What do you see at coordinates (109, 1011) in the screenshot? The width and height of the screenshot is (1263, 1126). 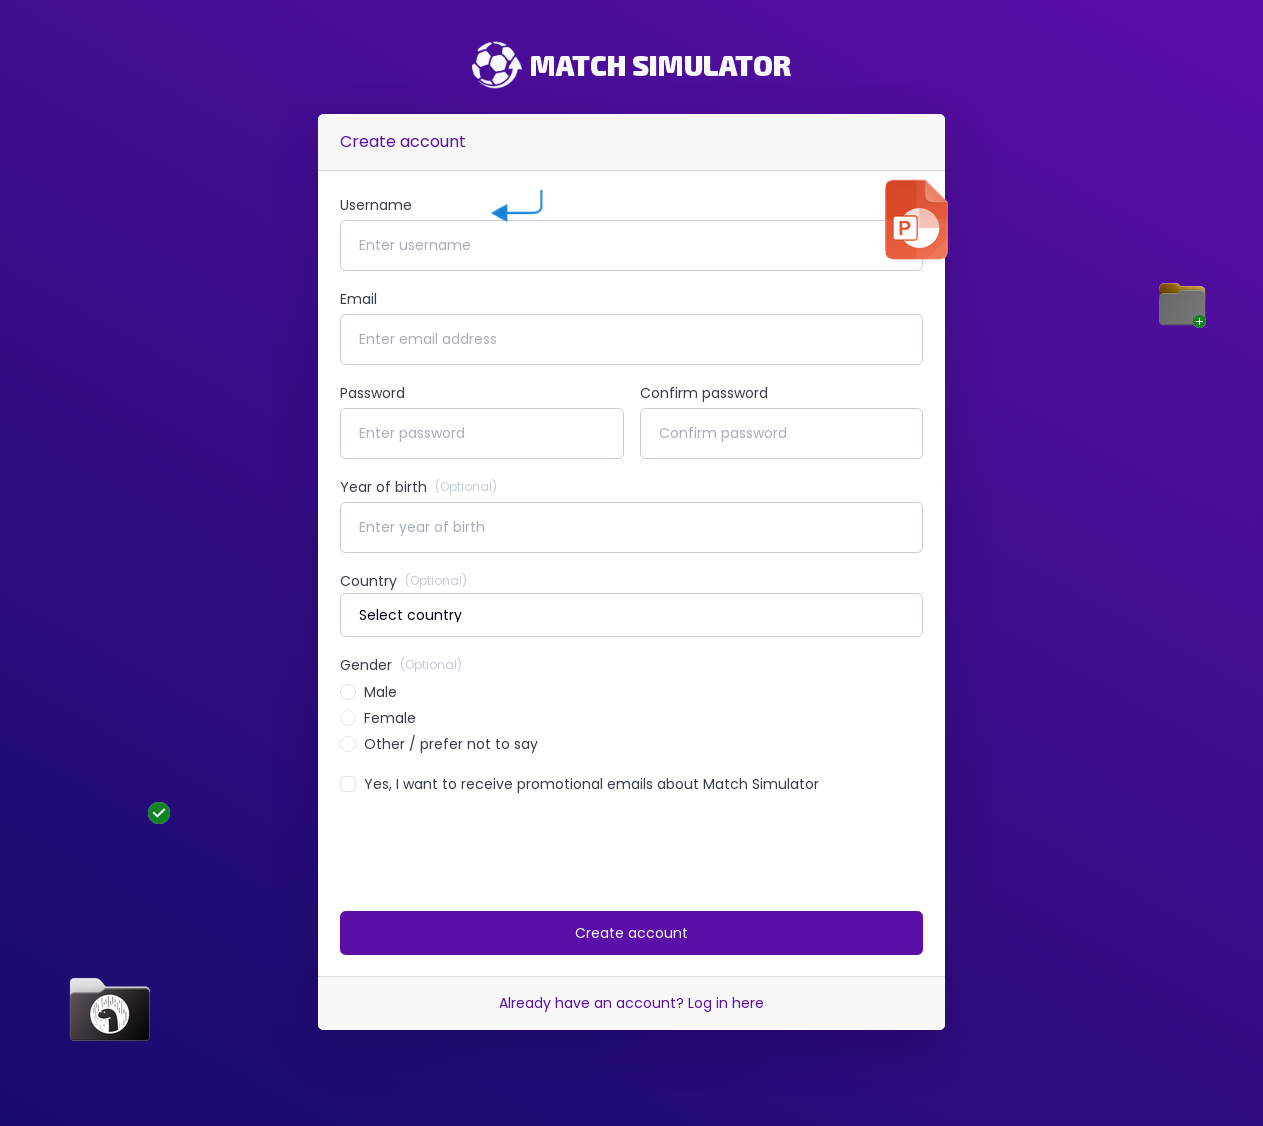 I see `folder containing deno runtime projects` at bounding box center [109, 1011].